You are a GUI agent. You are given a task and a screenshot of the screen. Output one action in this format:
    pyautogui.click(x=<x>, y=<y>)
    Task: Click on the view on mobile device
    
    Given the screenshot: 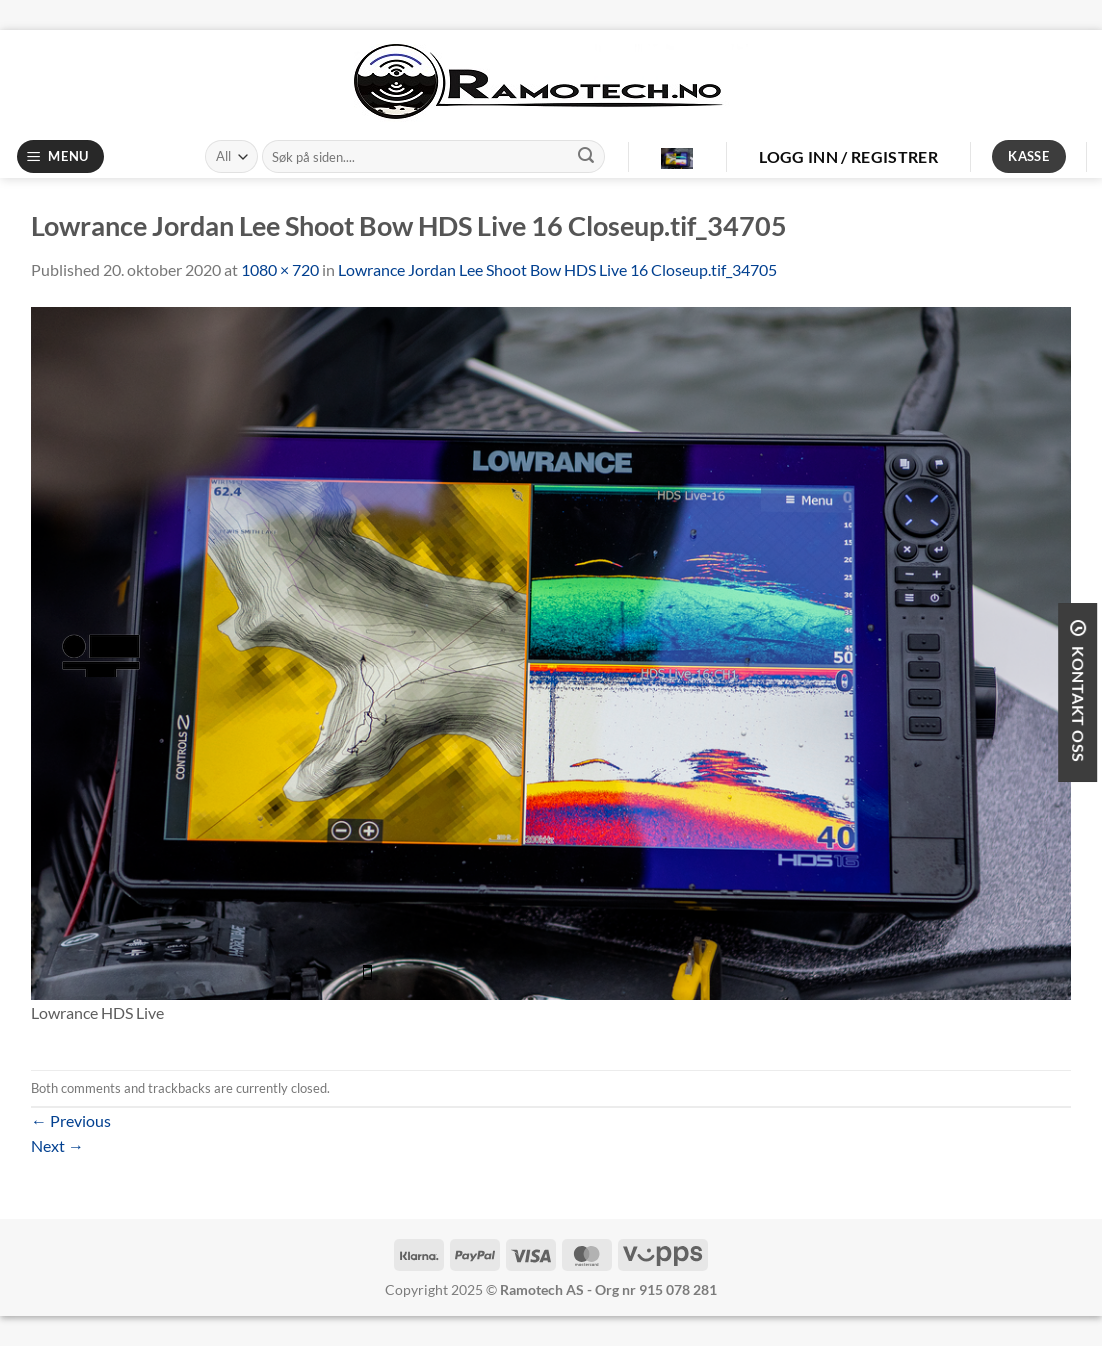 What is the action you would take?
    pyautogui.click(x=367, y=972)
    